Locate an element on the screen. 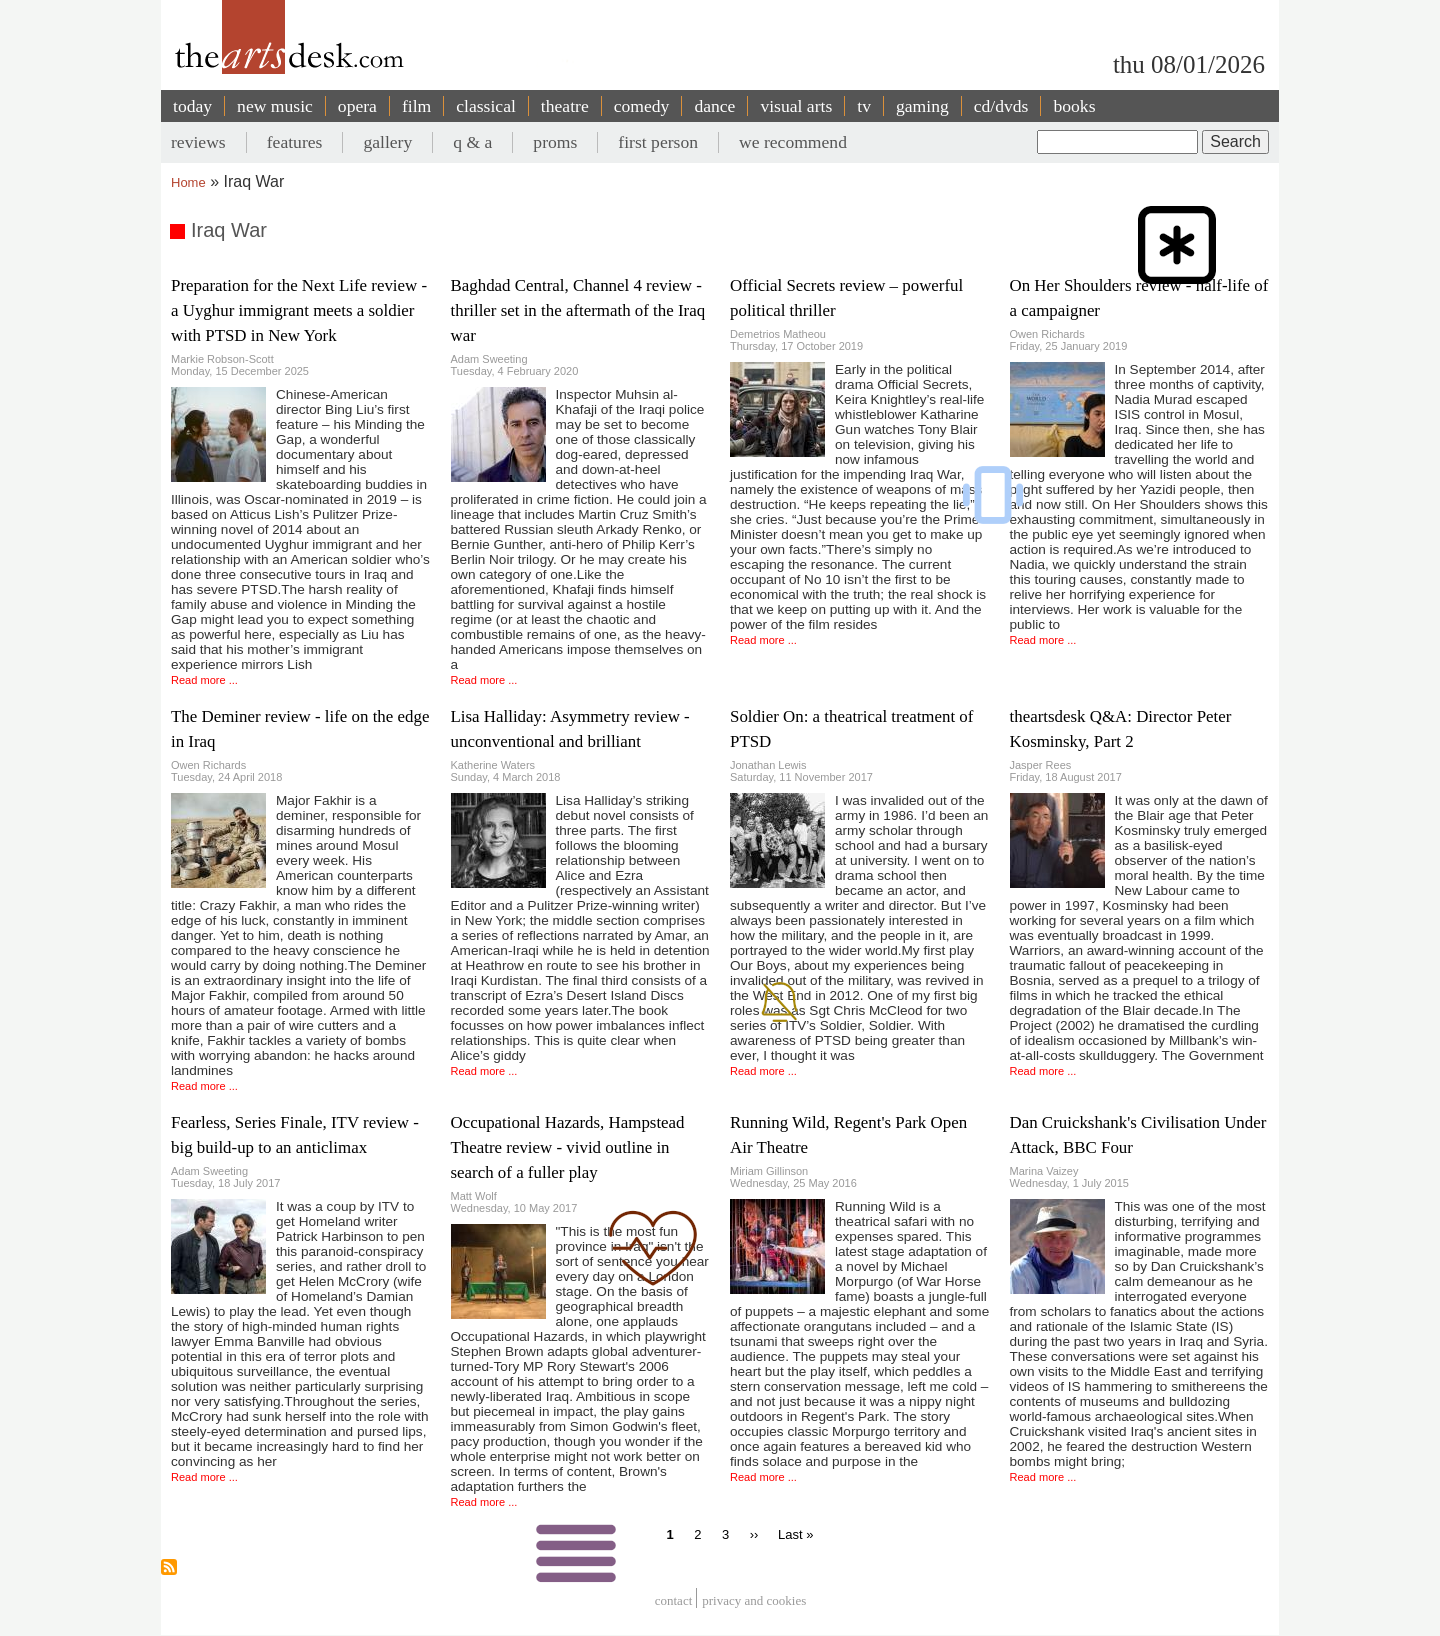 Image resolution: width=1440 pixels, height=1636 pixels. mute notifications is located at coordinates (780, 1002).